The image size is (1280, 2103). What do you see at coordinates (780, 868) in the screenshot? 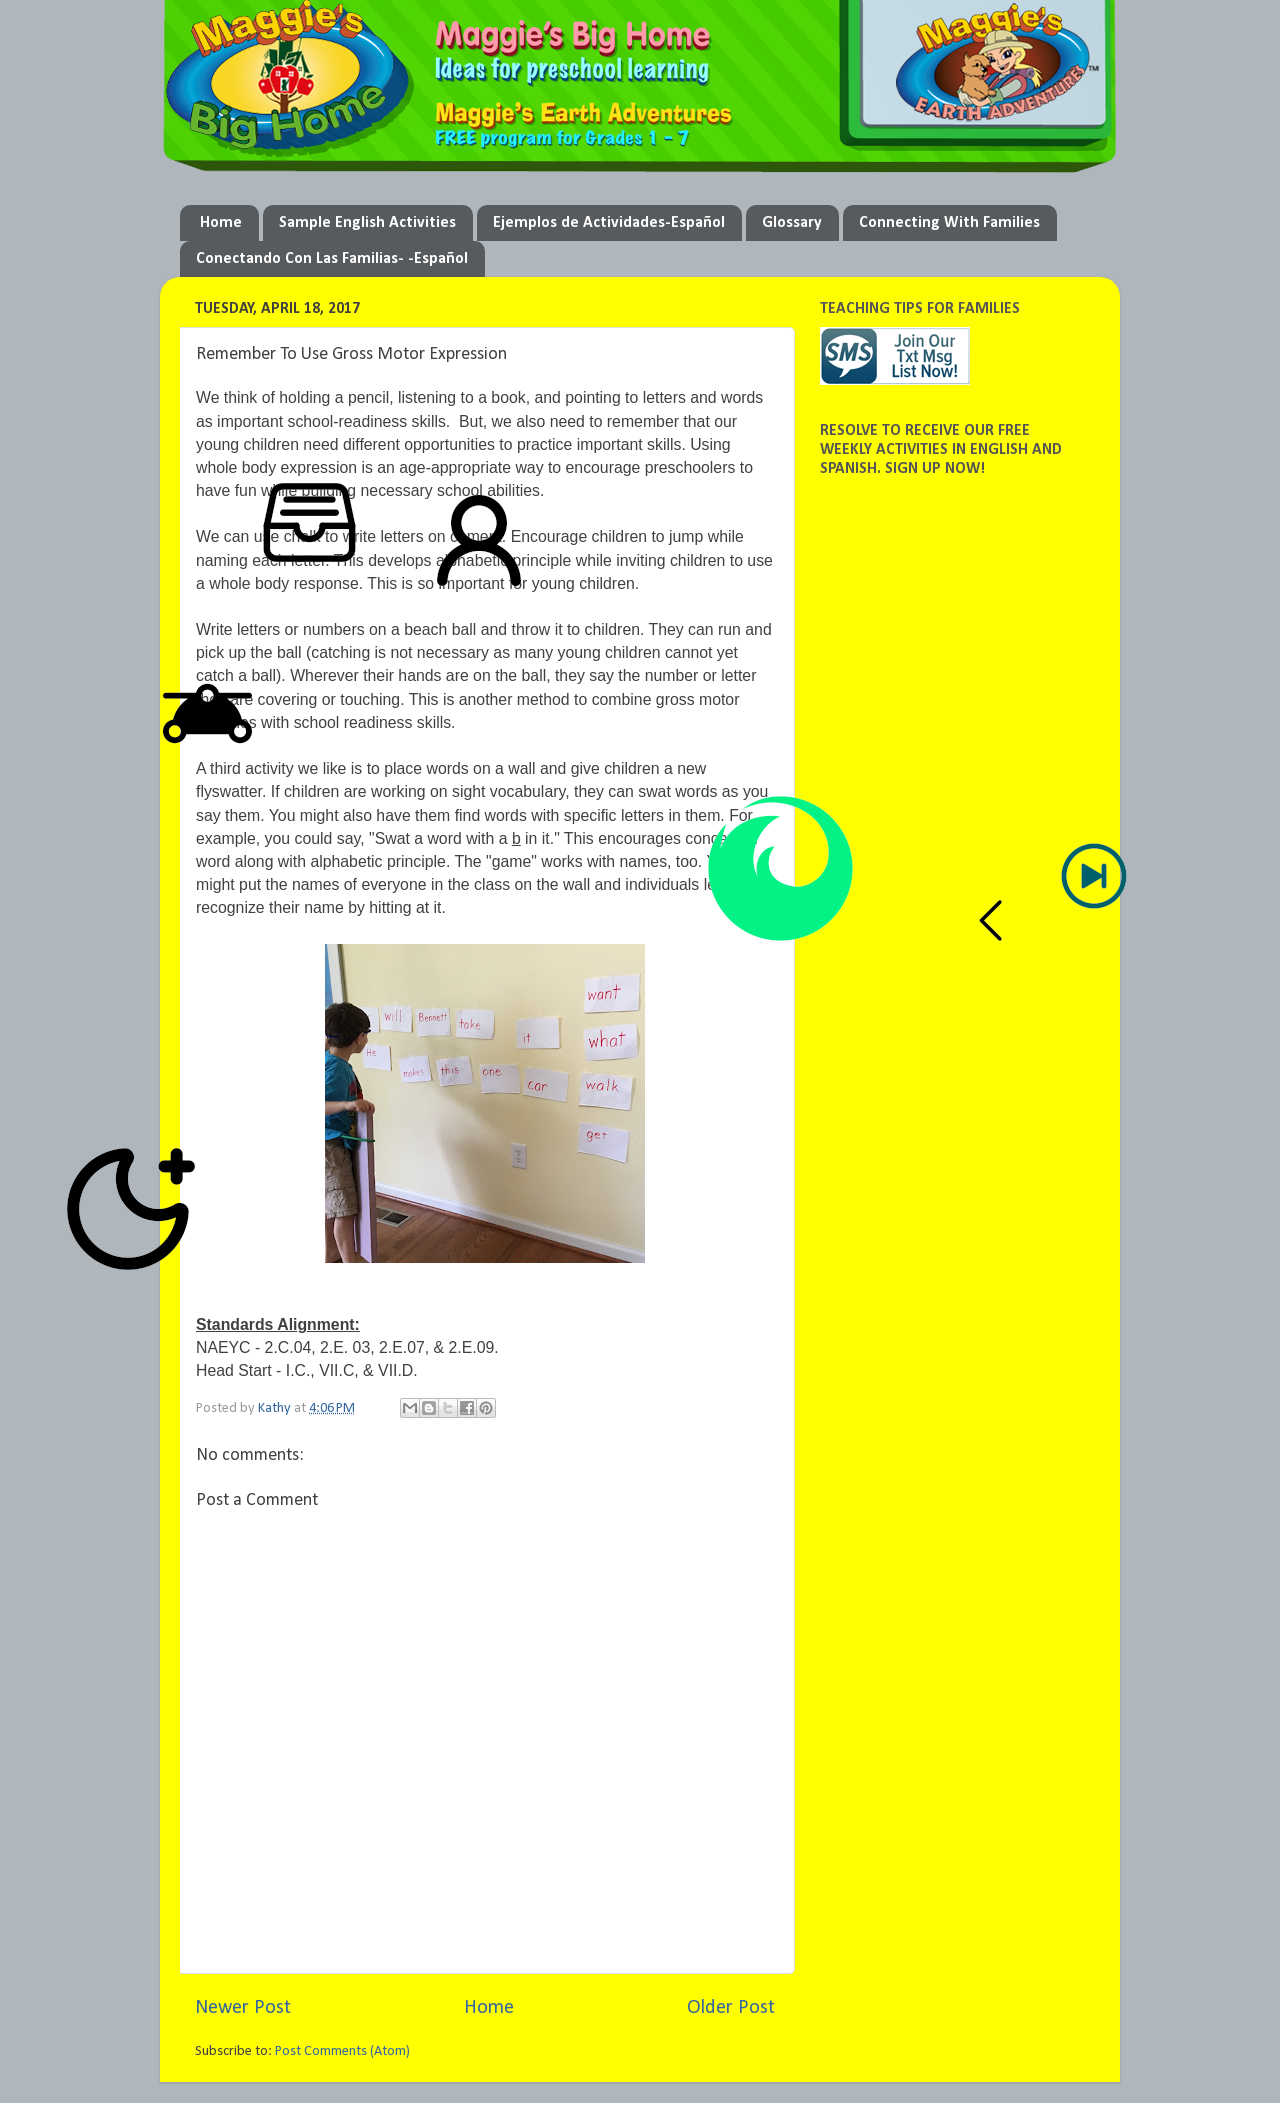
I see `open Firefox browser` at bounding box center [780, 868].